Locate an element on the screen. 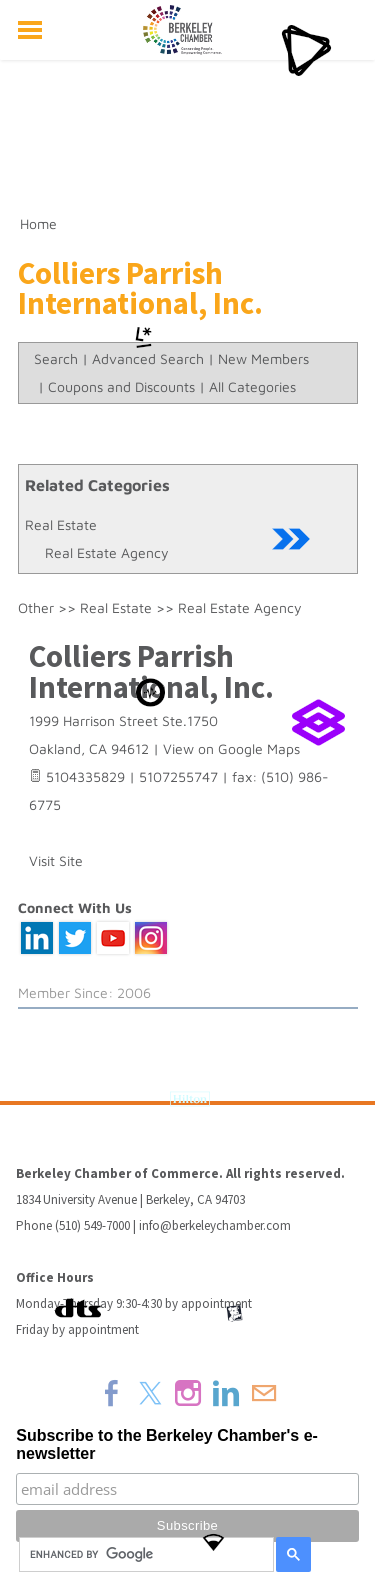 The width and height of the screenshot is (375, 1590). access the Hilton hotels app or website is located at coordinates (190, 1099).